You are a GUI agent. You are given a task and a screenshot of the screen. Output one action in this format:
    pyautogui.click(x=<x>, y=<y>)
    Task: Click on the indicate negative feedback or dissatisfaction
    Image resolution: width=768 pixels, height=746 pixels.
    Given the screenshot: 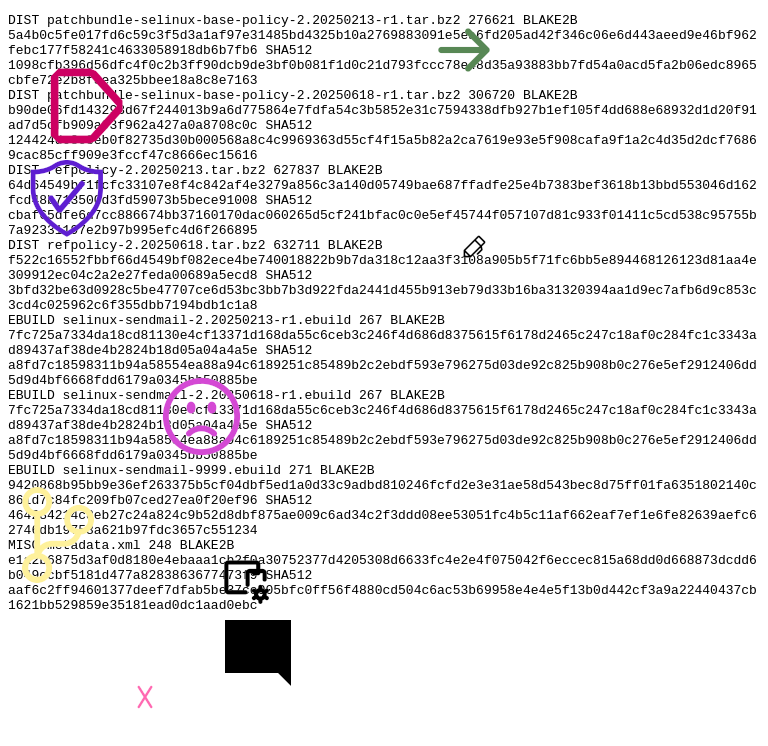 What is the action you would take?
    pyautogui.click(x=201, y=416)
    